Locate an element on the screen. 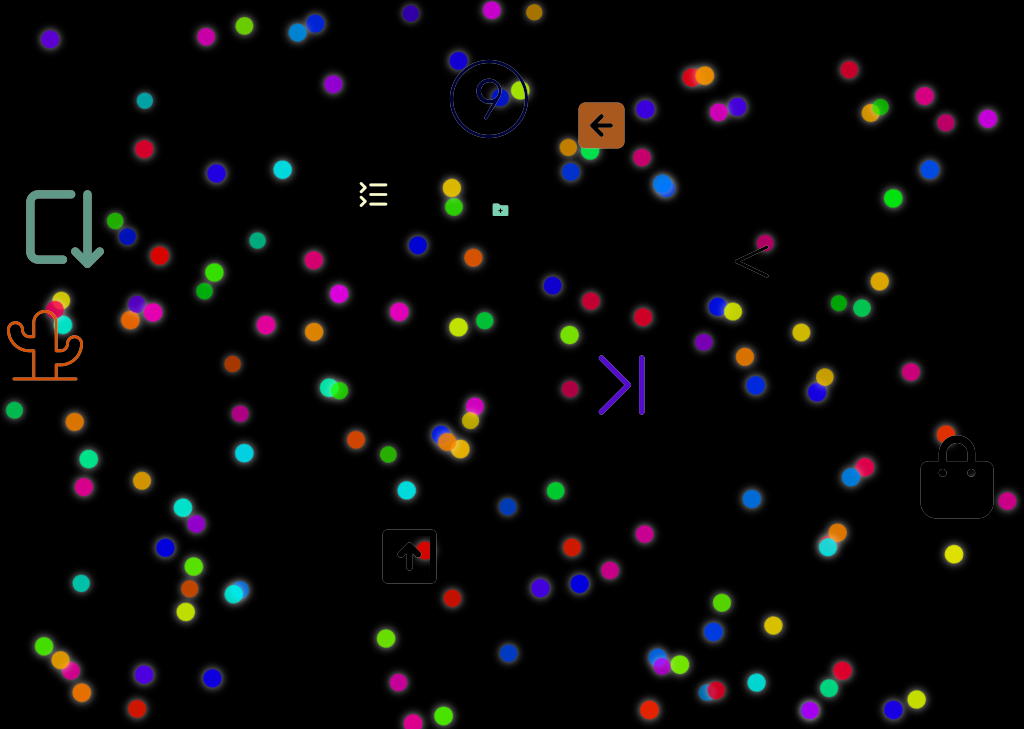 Image resolution: width=1024 pixels, height=729 pixels. indicates desert or arid climate theme is located at coordinates (45, 348).